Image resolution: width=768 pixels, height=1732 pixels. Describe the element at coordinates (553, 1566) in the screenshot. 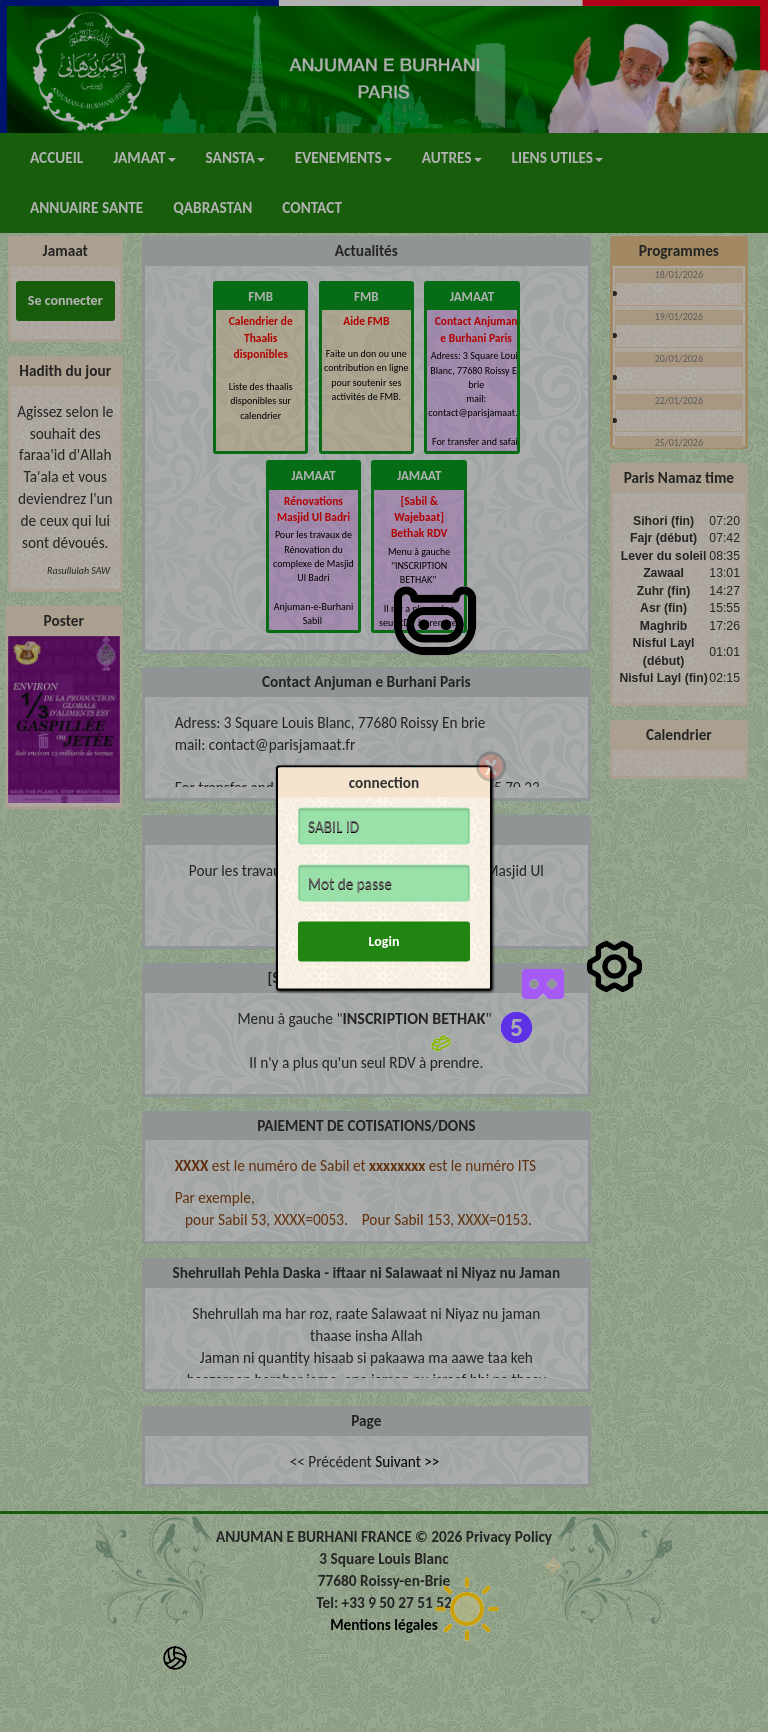

I see `view route waypoints or path nodes` at that location.